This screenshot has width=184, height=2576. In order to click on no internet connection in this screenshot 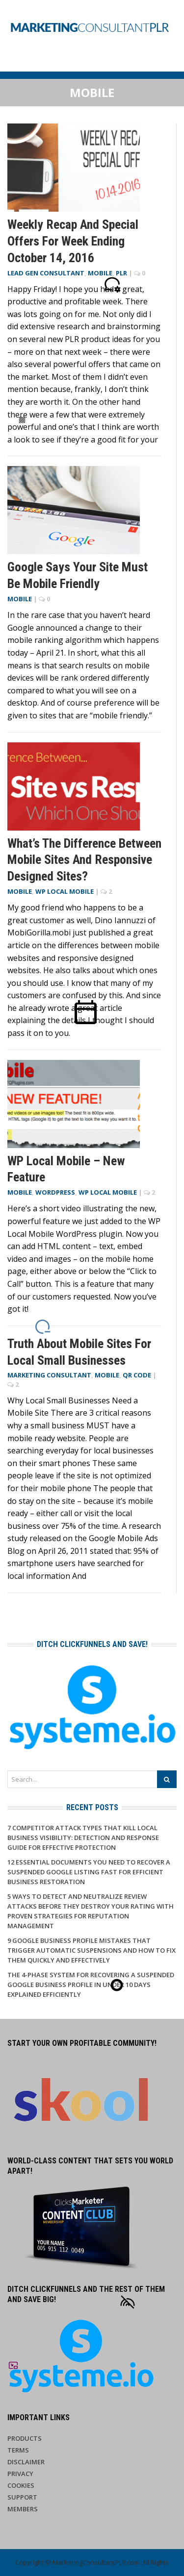, I will do `click(128, 2302)`.